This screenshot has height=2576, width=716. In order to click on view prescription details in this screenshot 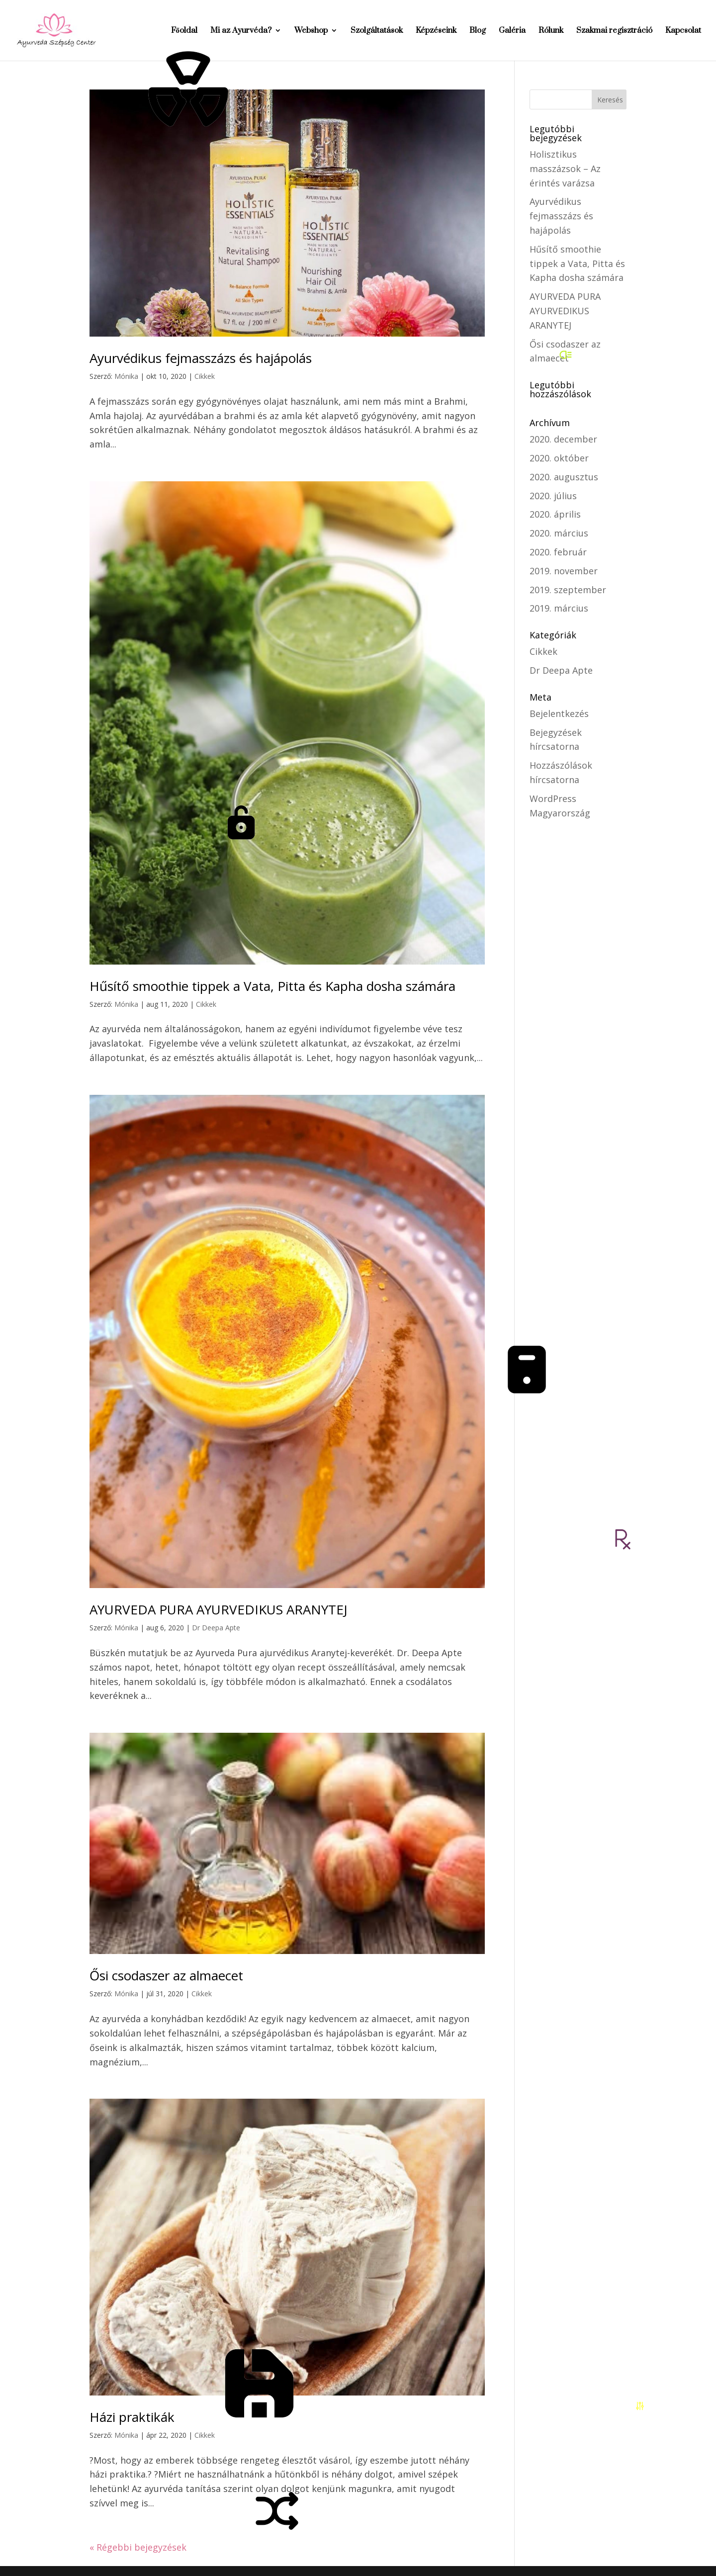, I will do `click(622, 1539)`.